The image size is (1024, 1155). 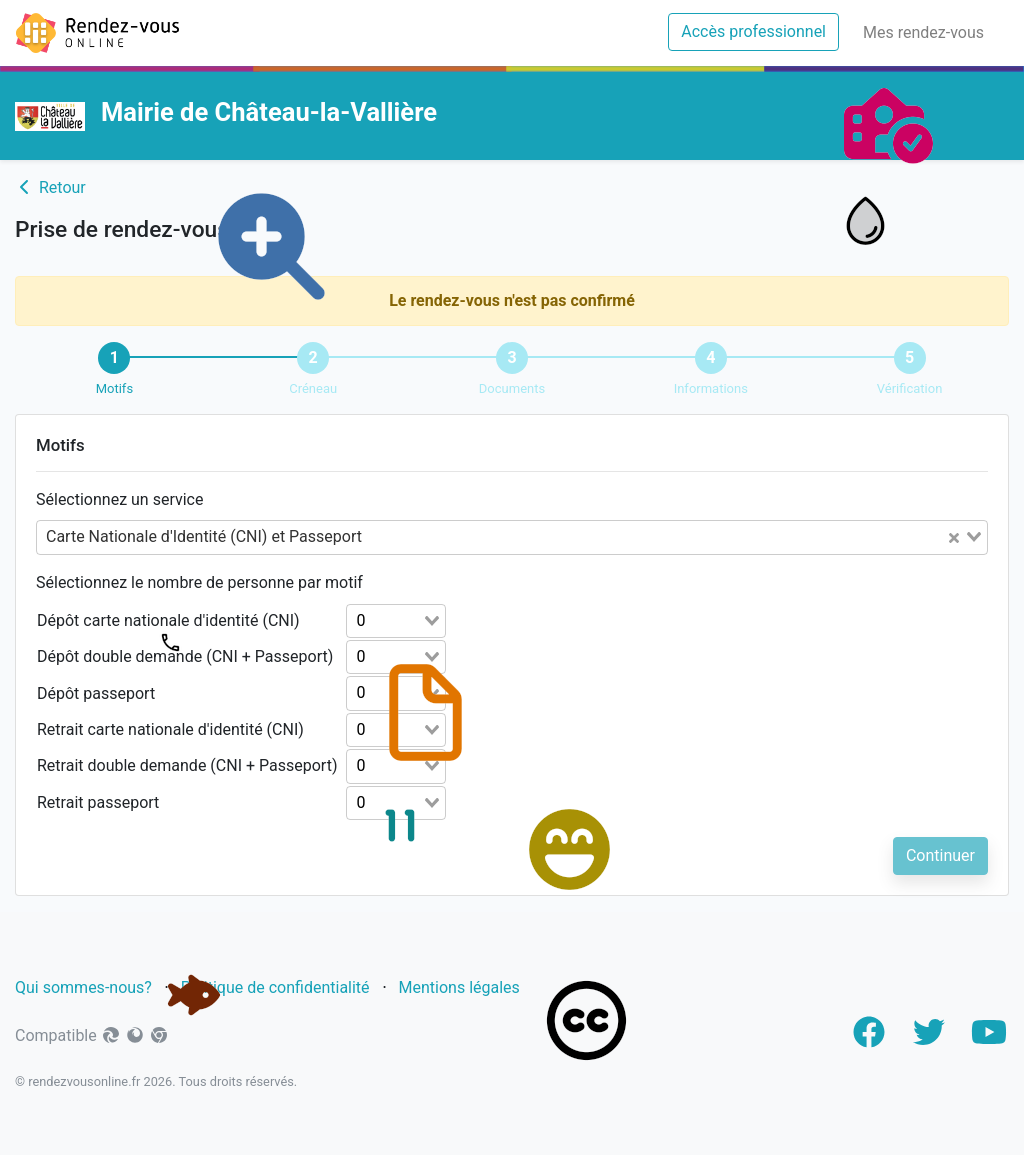 What do you see at coordinates (170, 642) in the screenshot?
I see `make a phone call` at bounding box center [170, 642].